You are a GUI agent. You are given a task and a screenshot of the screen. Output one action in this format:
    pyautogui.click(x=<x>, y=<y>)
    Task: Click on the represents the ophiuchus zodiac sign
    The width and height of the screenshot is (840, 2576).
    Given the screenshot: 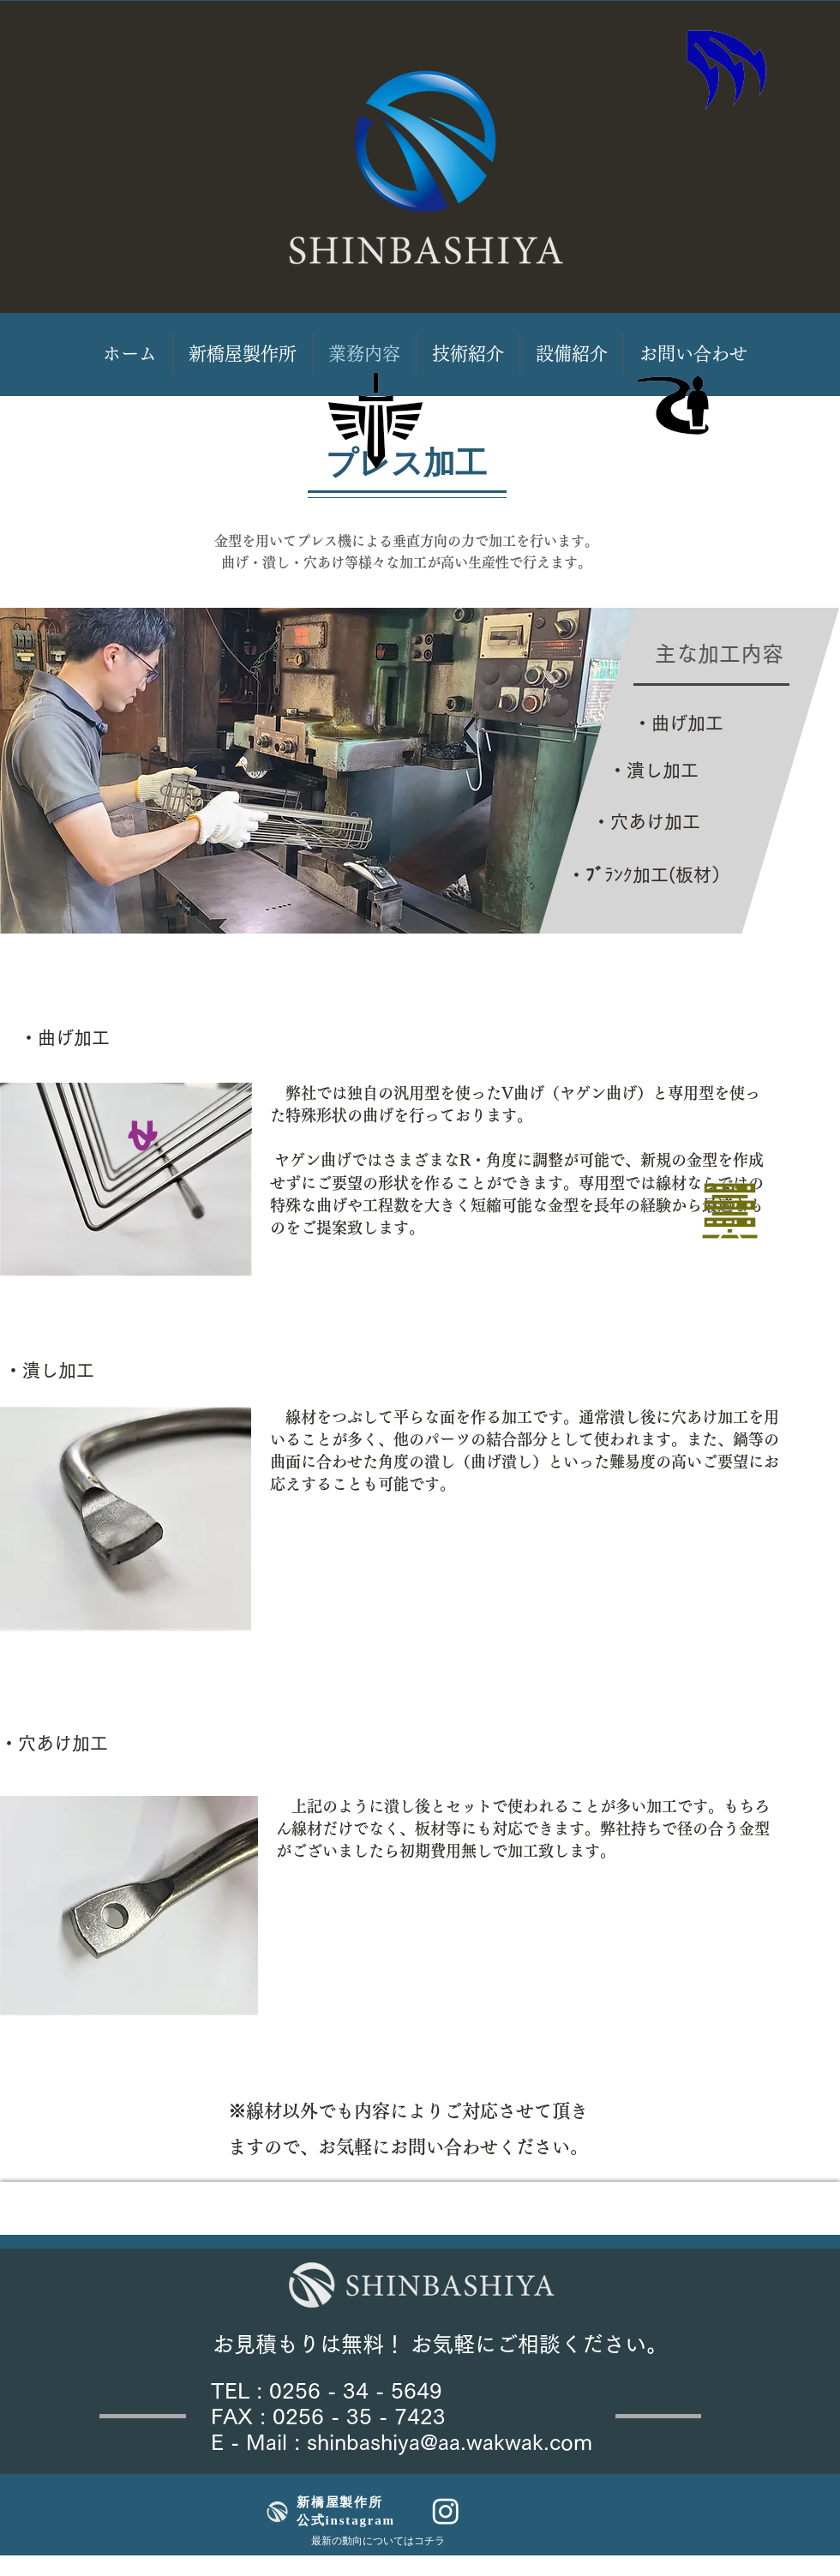 What is the action you would take?
    pyautogui.click(x=142, y=1135)
    